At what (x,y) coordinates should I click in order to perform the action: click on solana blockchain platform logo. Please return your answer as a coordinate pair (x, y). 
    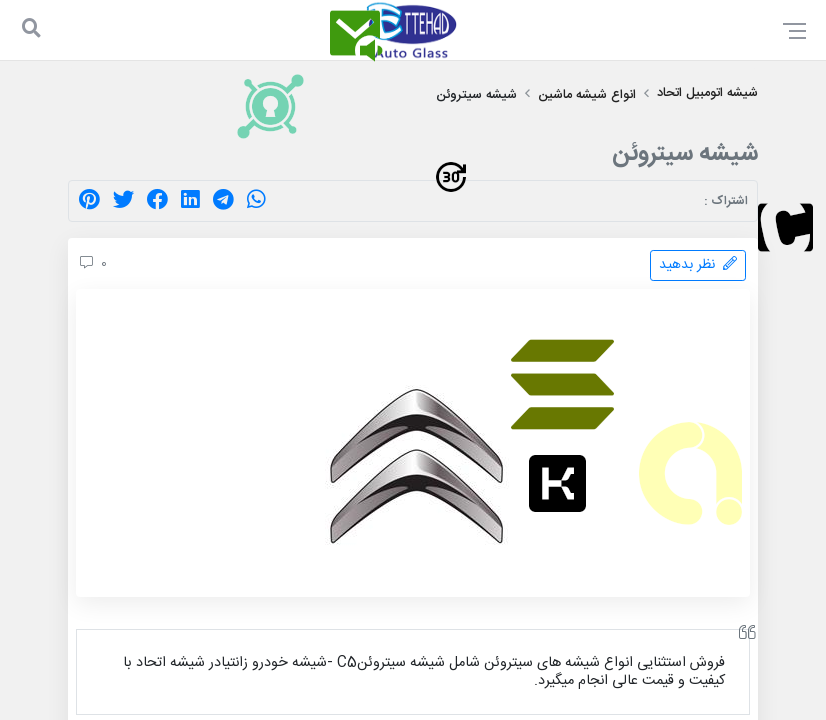
    Looking at the image, I should click on (562, 384).